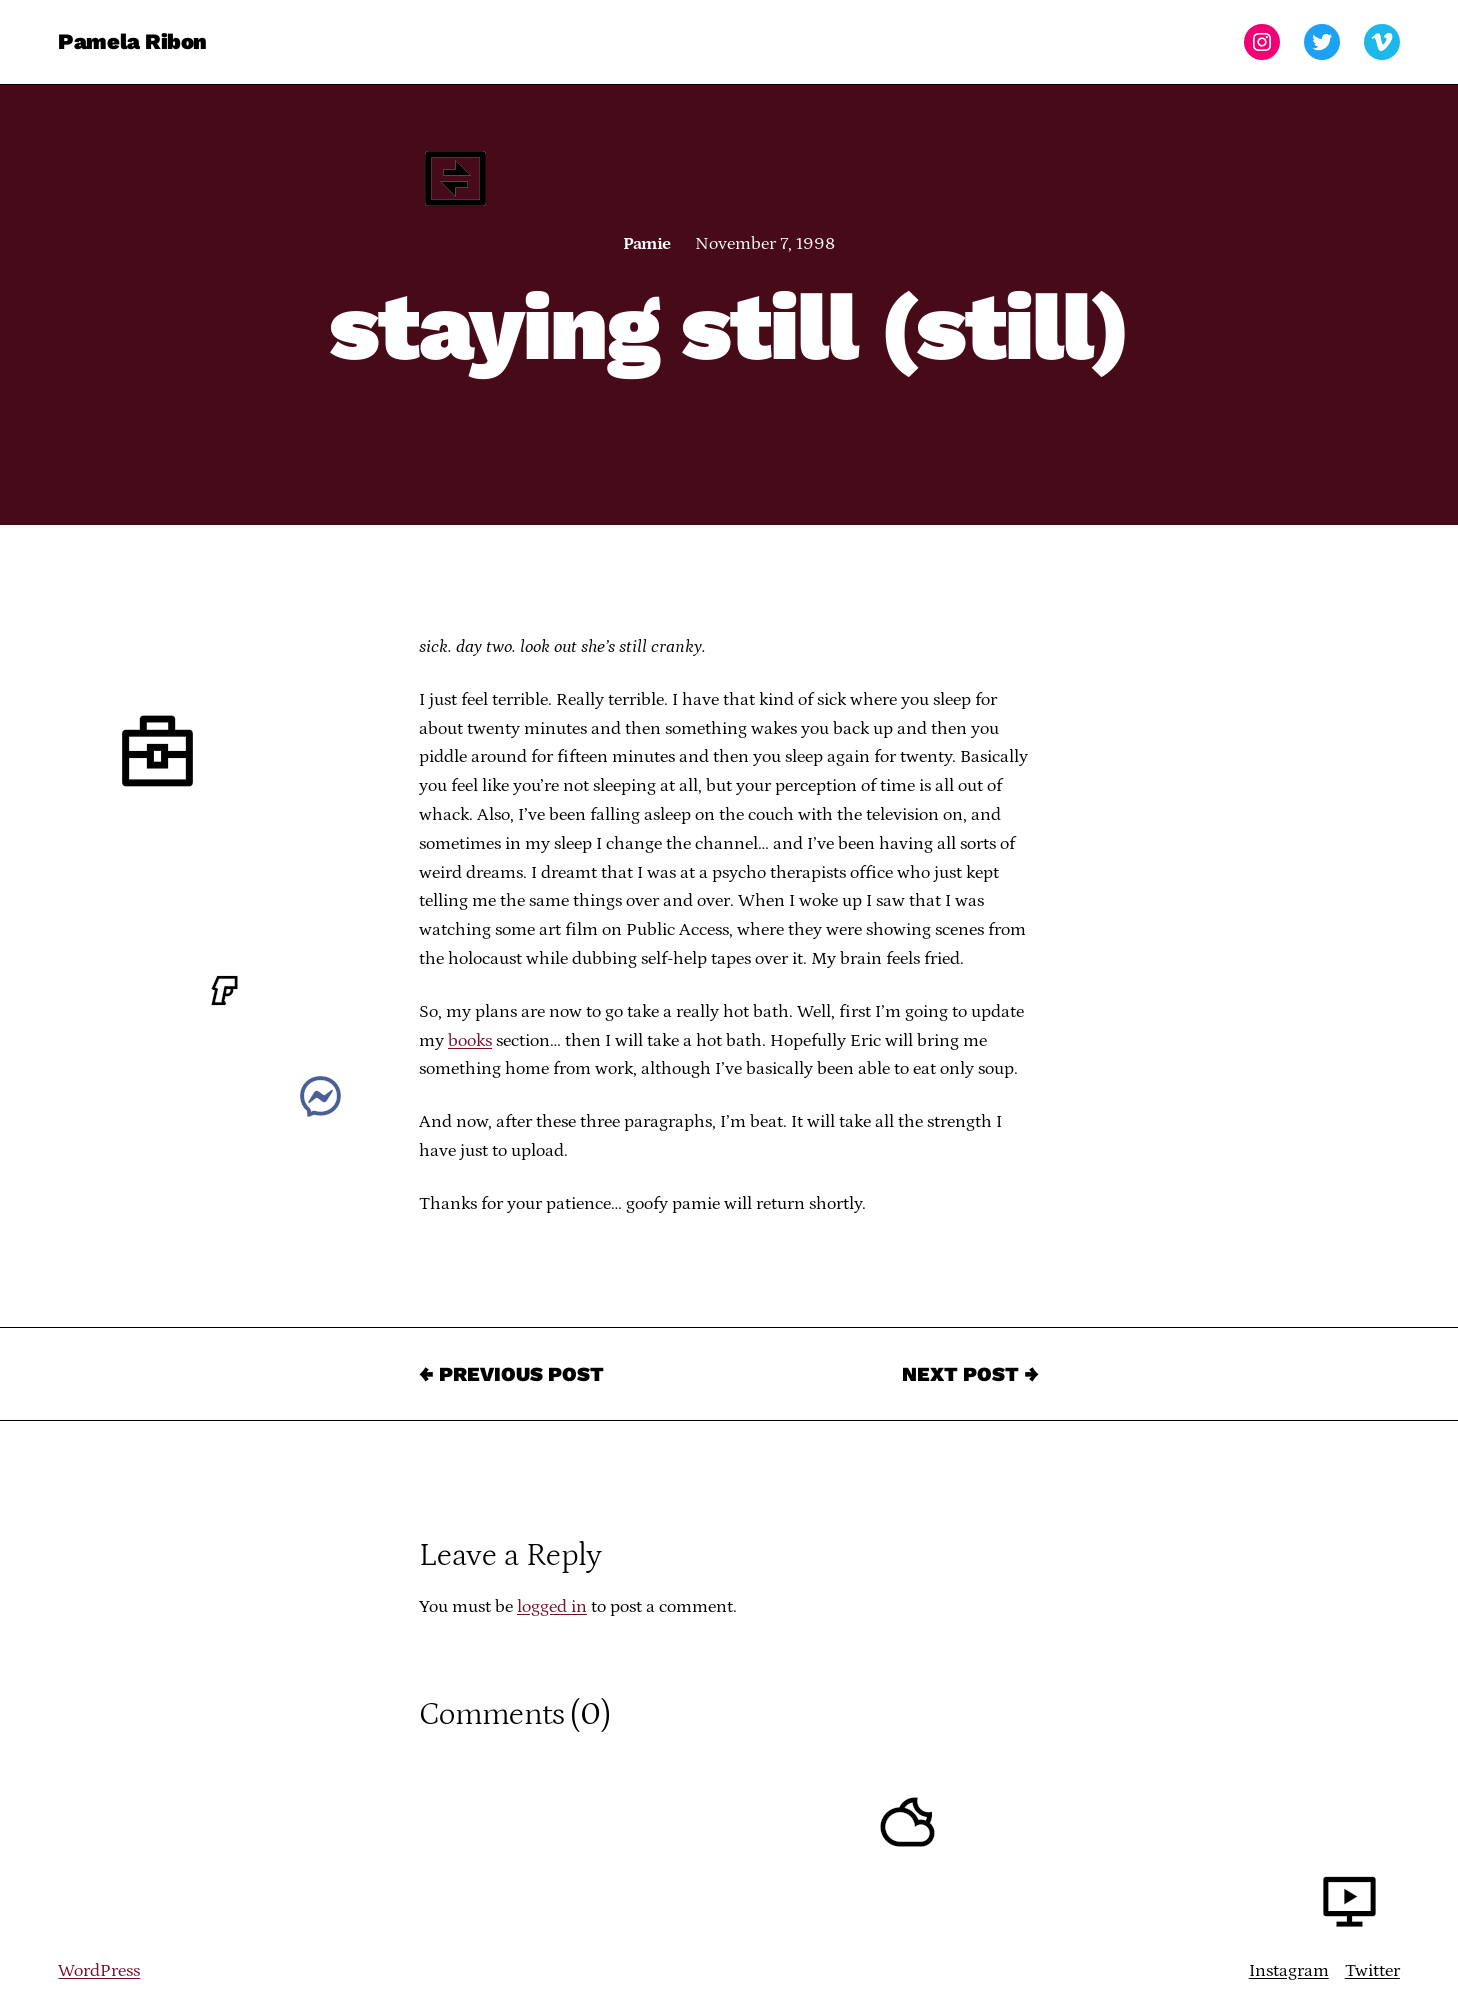 This screenshot has height=2010, width=1458. Describe the element at coordinates (224, 990) in the screenshot. I see `check temperature or thermal readings` at that location.